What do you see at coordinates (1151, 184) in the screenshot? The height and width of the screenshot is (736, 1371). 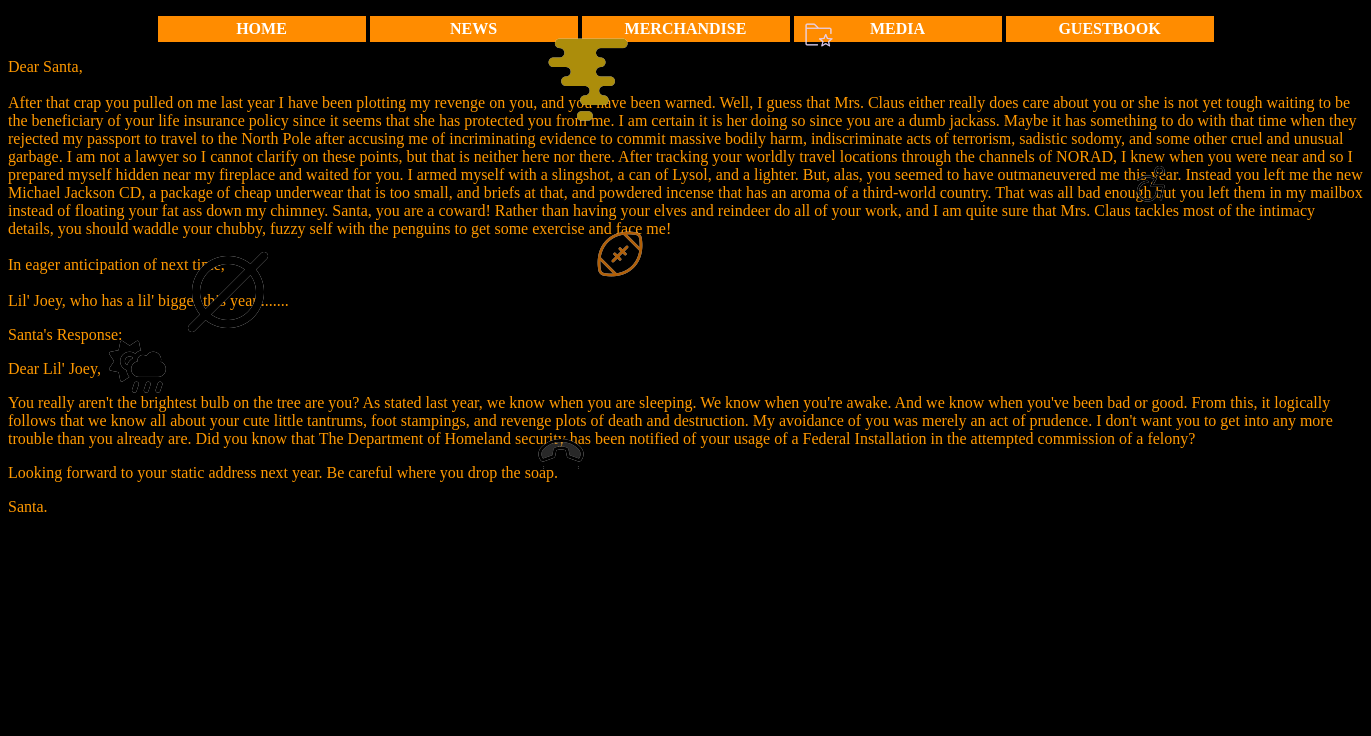 I see `indicates wheelchair accessible route or facility` at bounding box center [1151, 184].